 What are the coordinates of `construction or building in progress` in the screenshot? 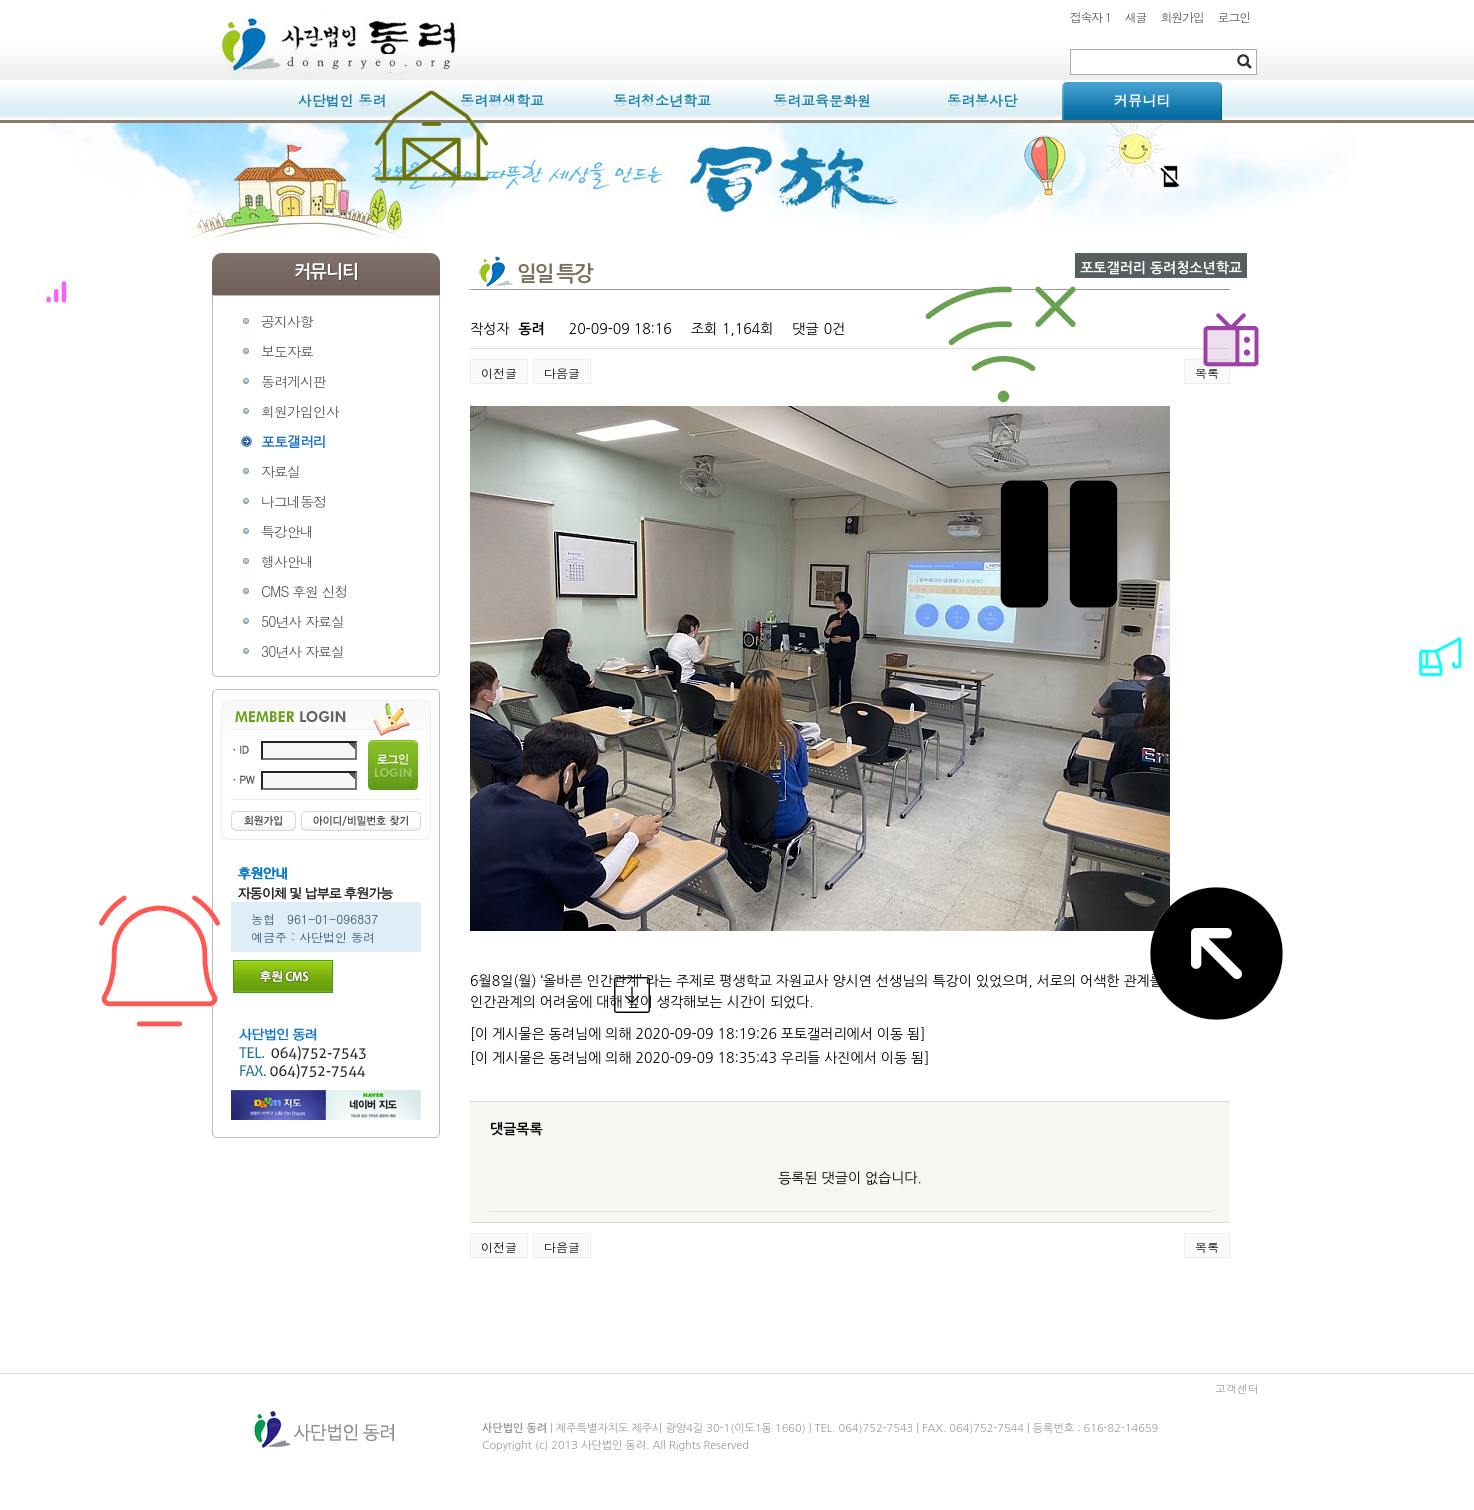 It's located at (1441, 659).